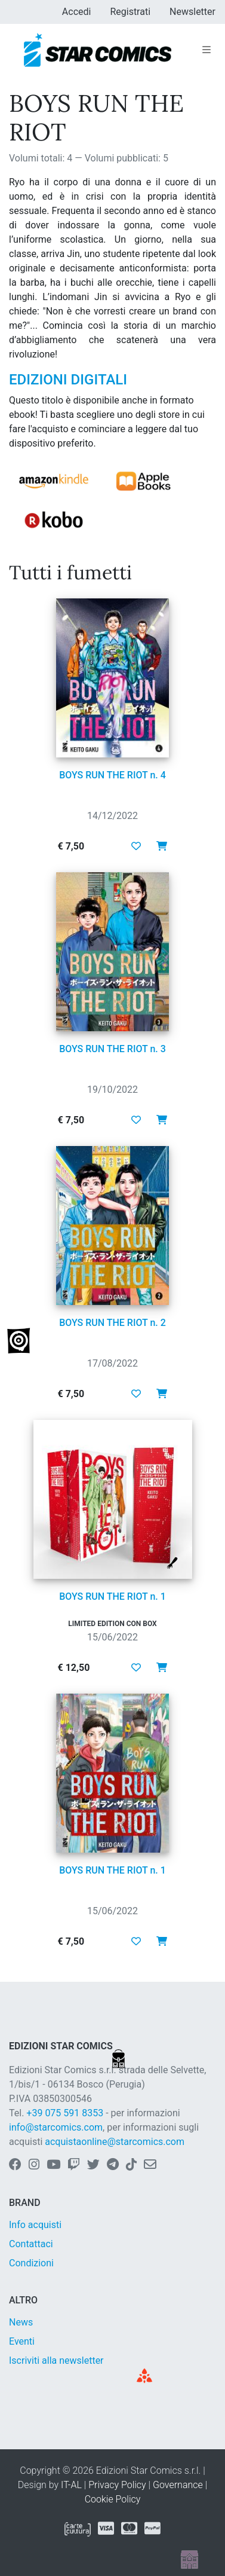  Describe the element at coordinates (144, 2376) in the screenshot. I see `represents a hive mind or collective intelligence feature` at that location.